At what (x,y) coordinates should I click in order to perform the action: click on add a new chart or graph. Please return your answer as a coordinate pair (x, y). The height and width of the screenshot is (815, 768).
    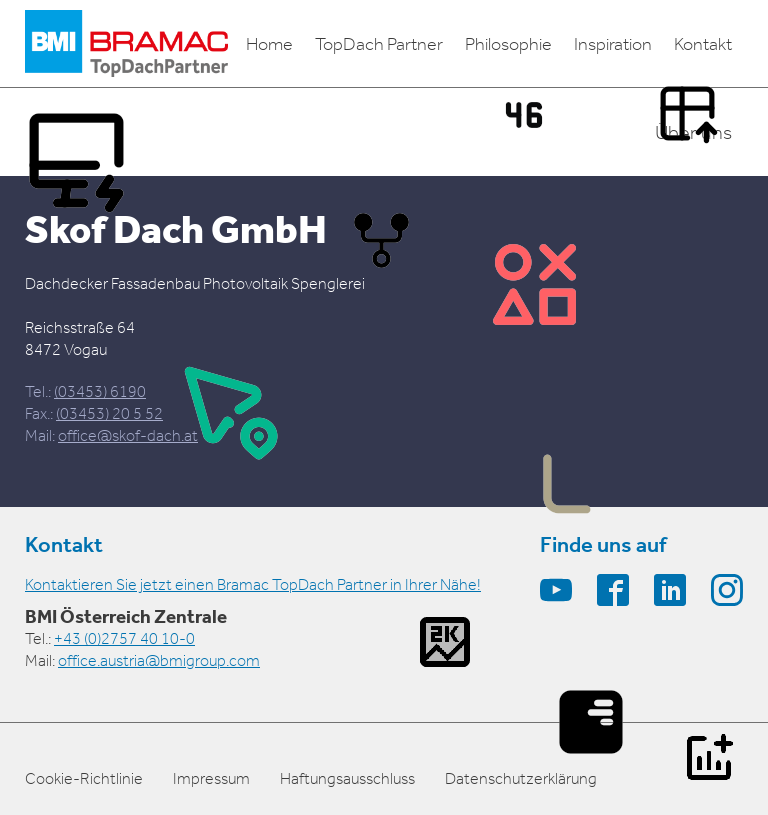
    Looking at the image, I should click on (709, 758).